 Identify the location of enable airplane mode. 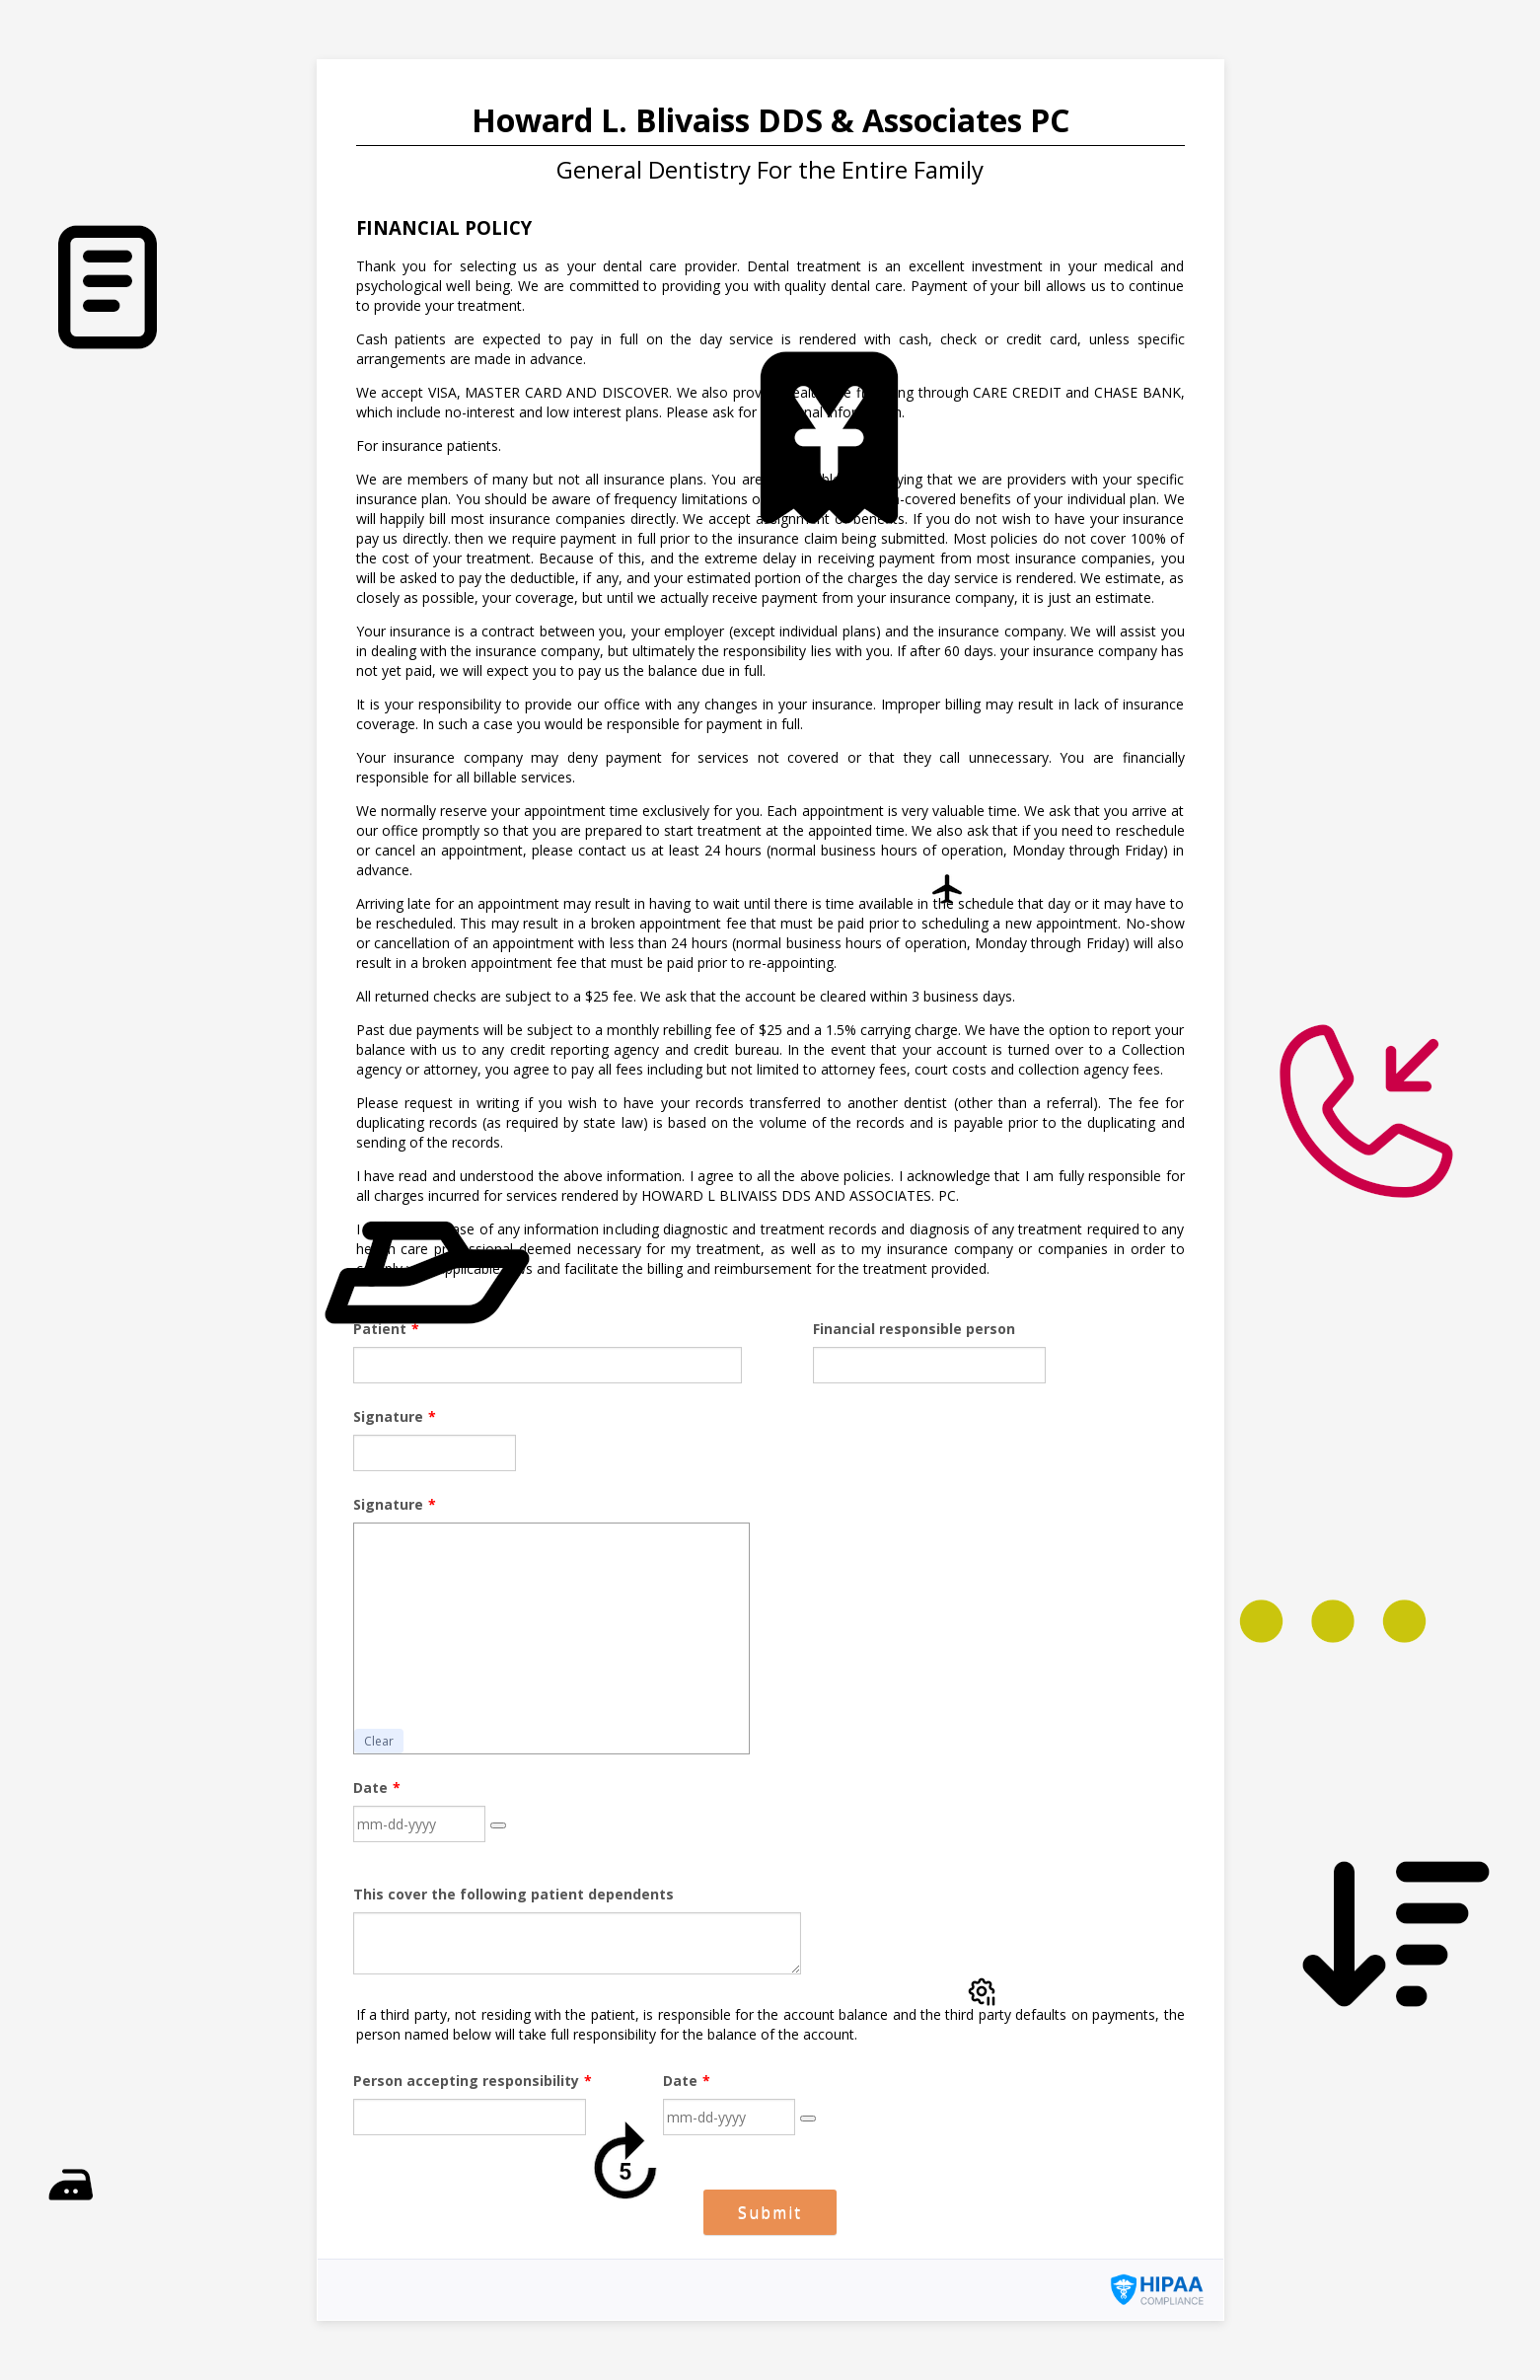
(947, 889).